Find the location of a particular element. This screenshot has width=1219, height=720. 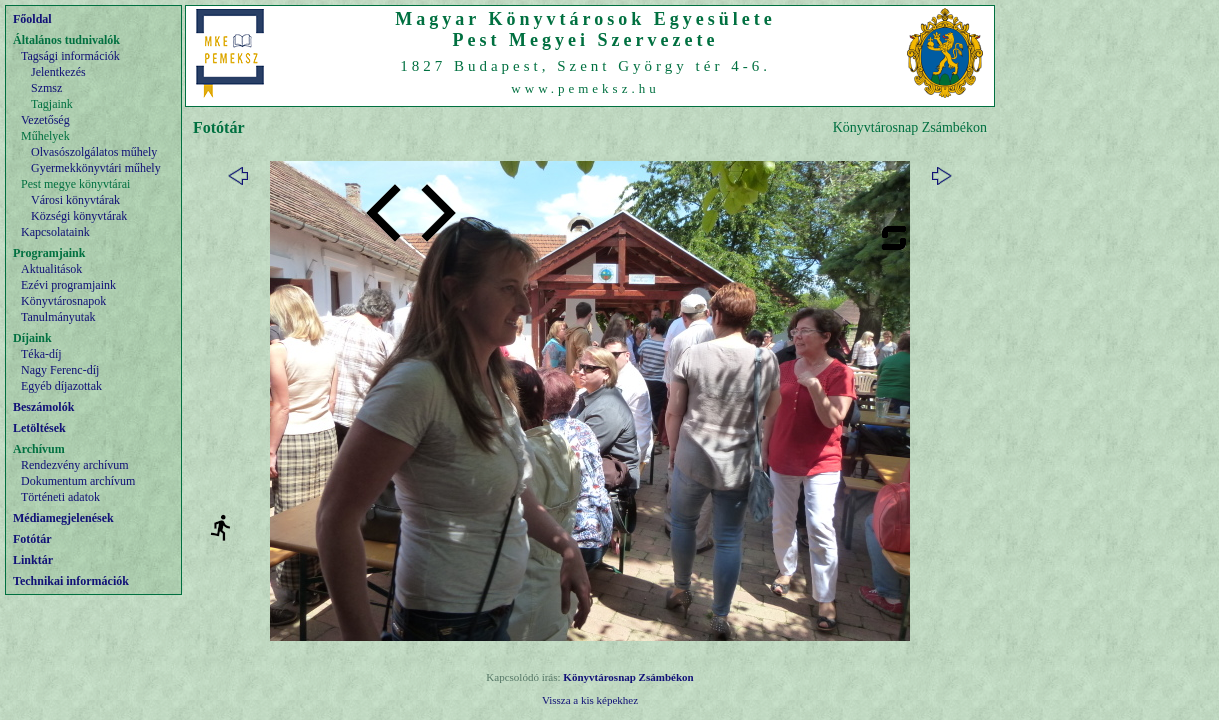

start running or jogging activity is located at coordinates (221, 527).